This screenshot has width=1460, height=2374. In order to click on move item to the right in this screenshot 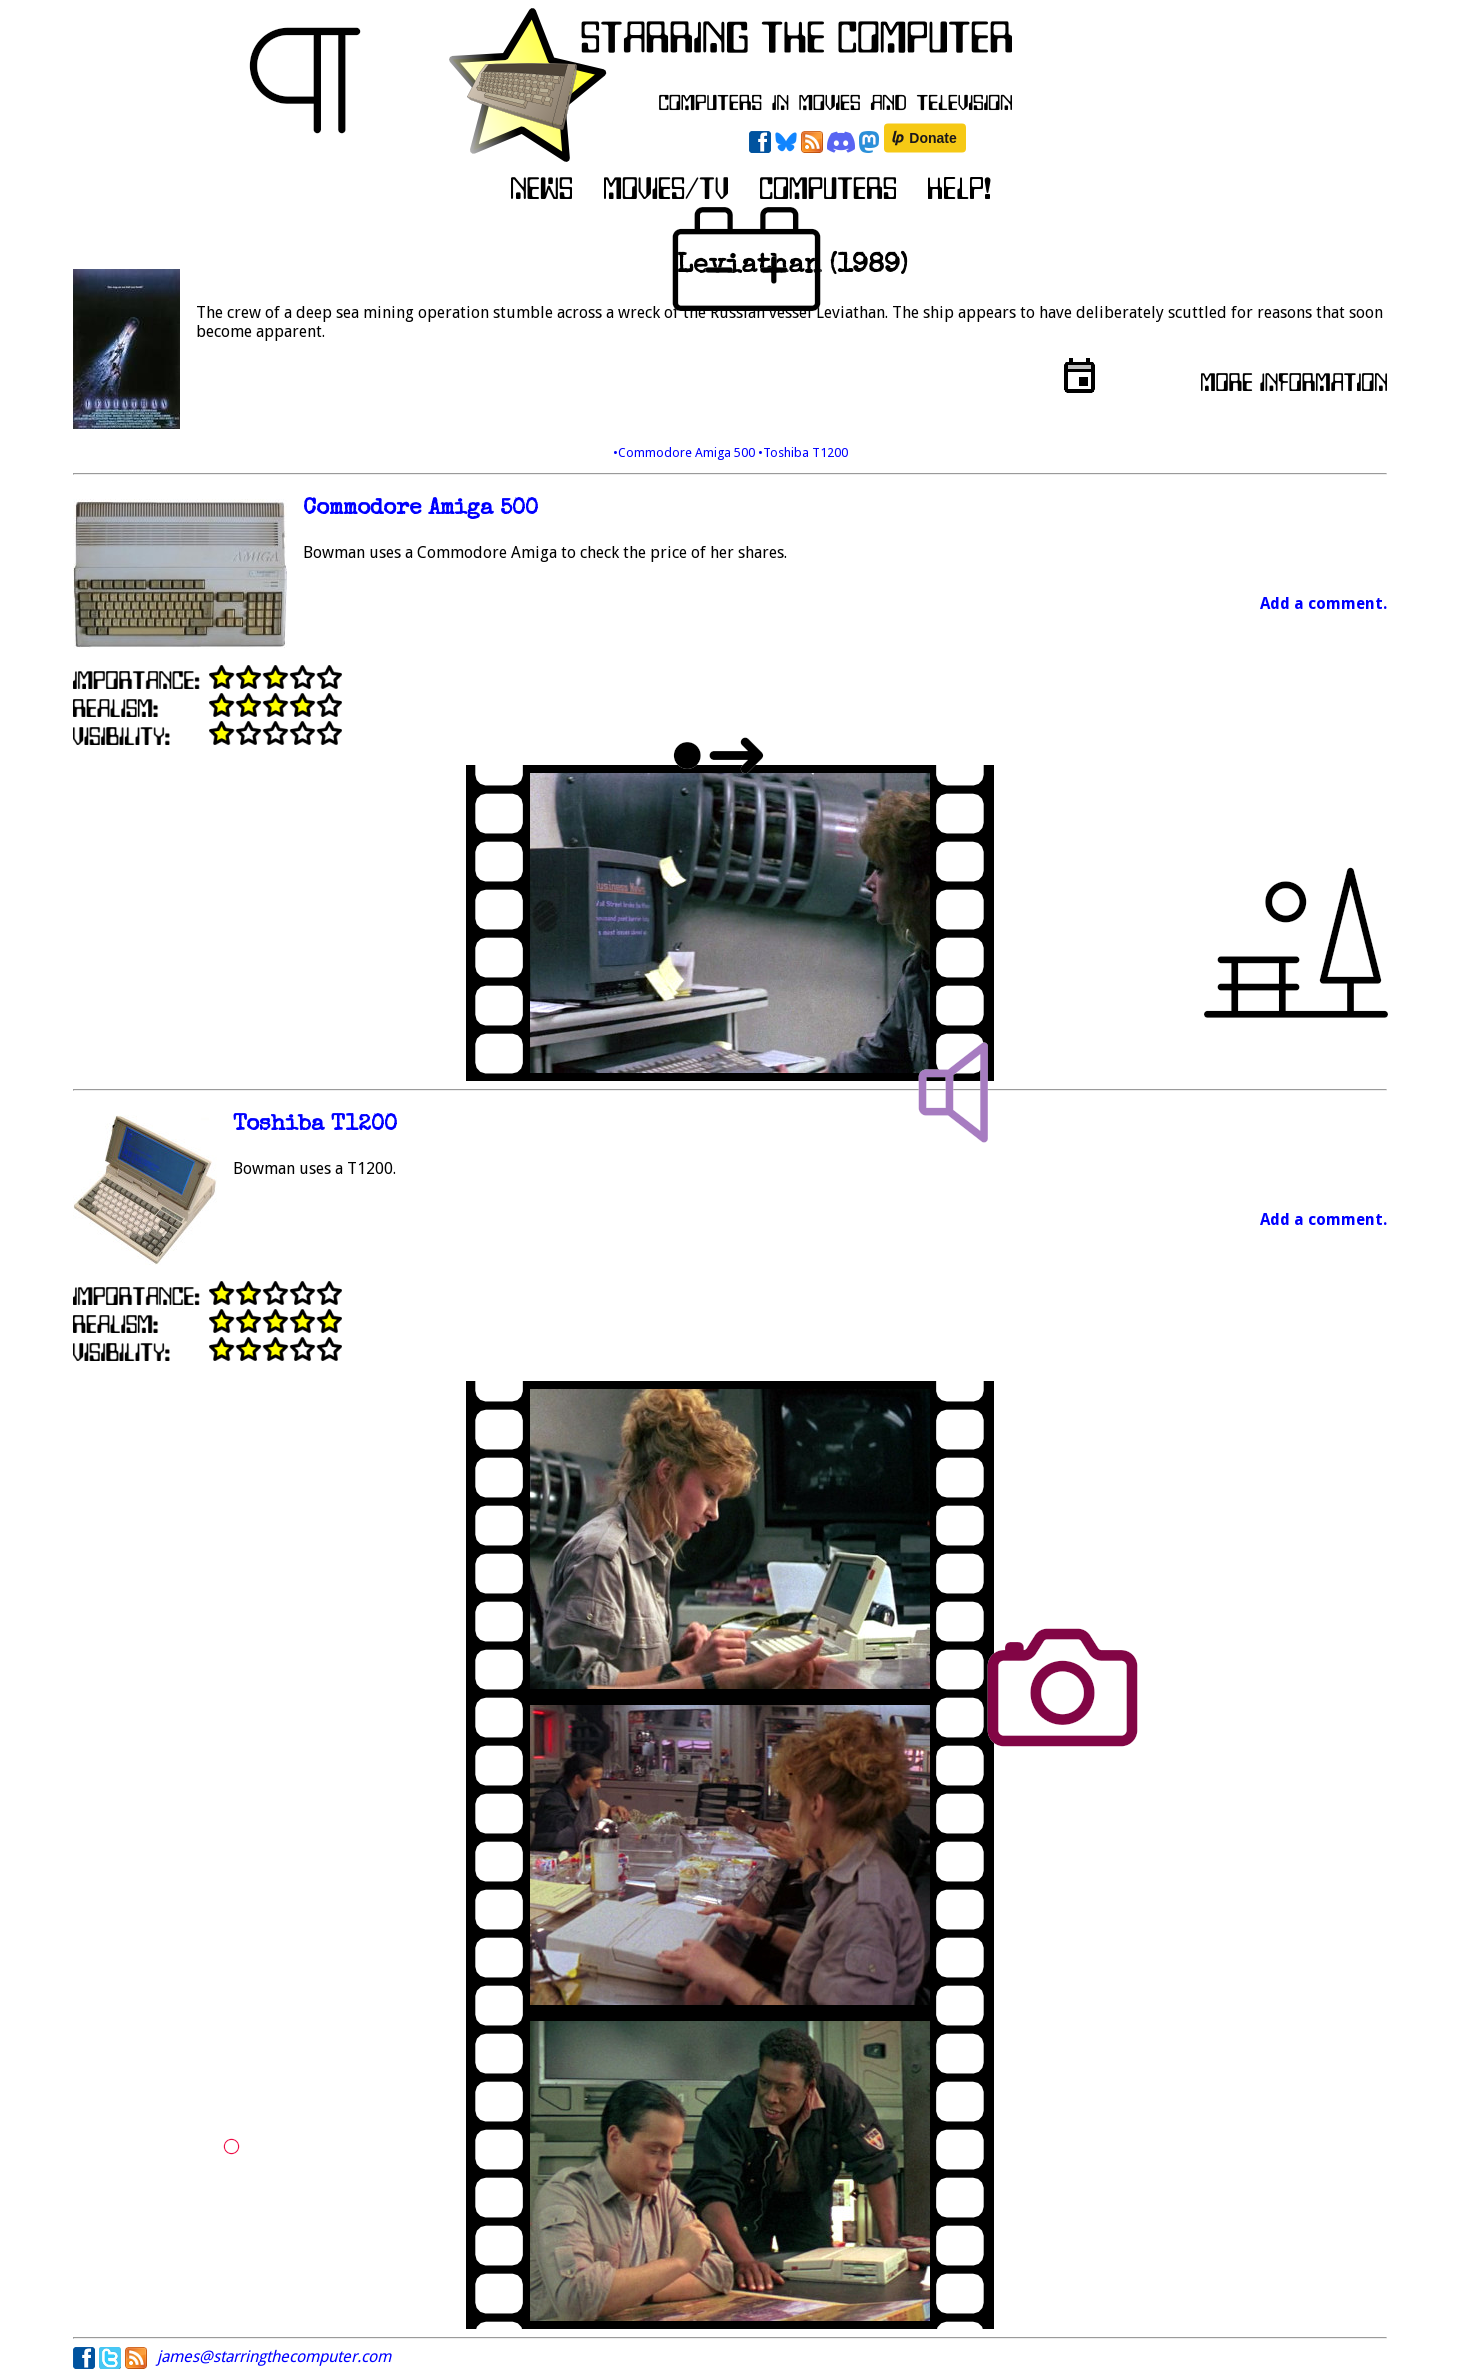, I will do `click(718, 755)`.